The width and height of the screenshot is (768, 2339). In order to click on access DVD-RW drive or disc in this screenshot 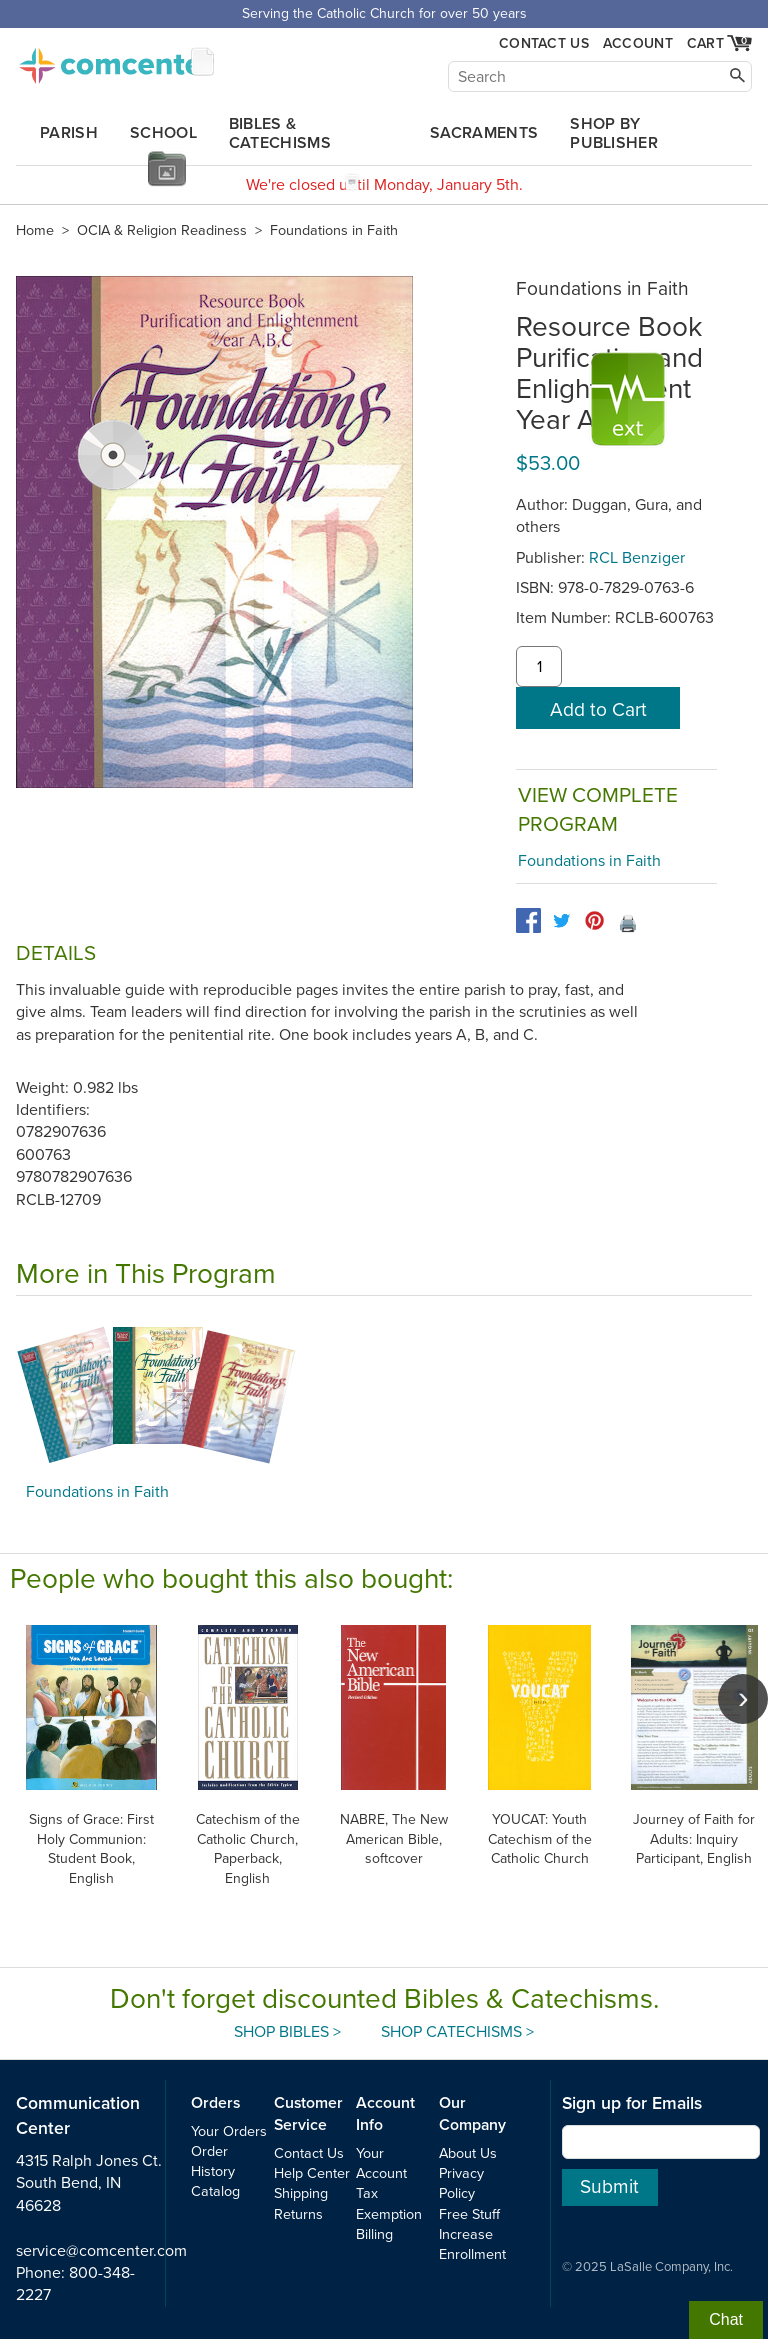, I will do `click(113, 455)`.